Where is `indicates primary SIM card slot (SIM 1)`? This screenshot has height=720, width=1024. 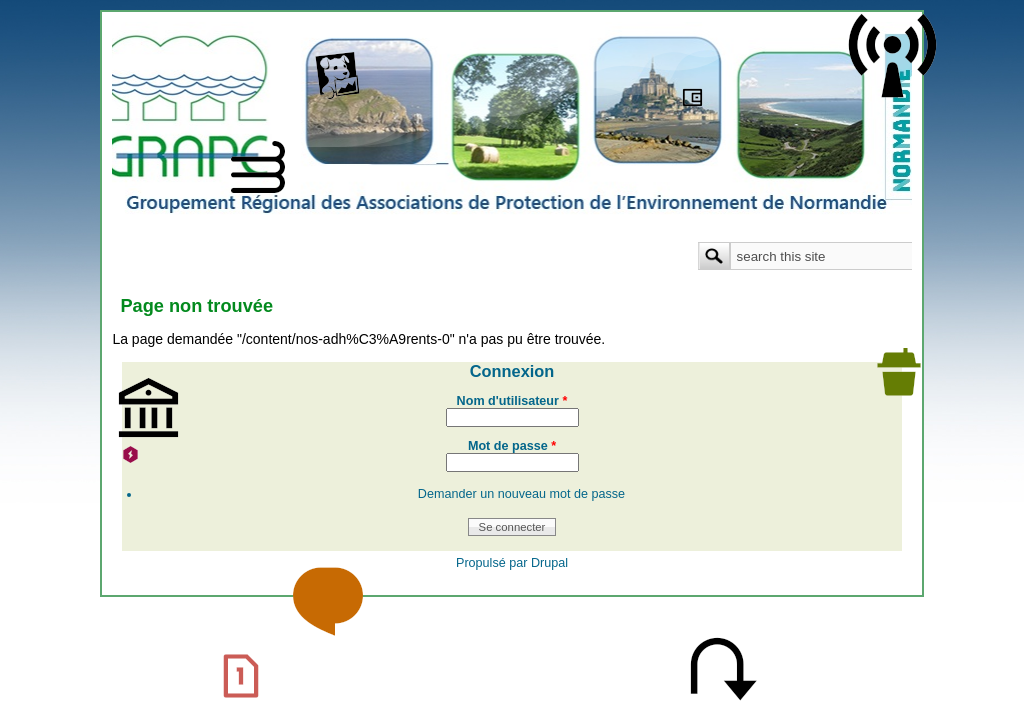 indicates primary SIM card slot (SIM 1) is located at coordinates (241, 676).